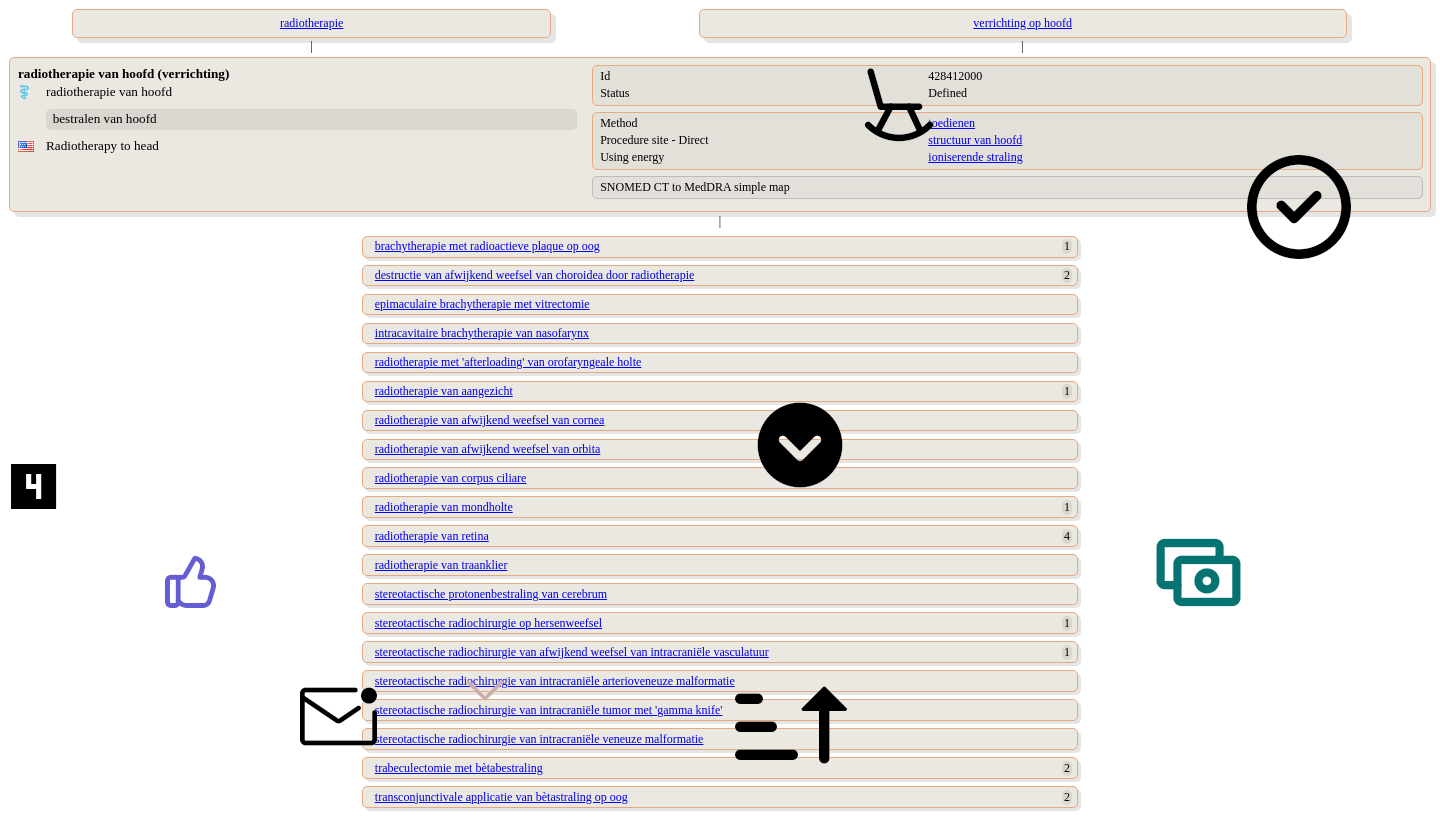 The height and width of the screenshot is (820, 1440). What do you see at coordinates (791, 725) in the screenshot?
I see `sort items in ascending order` at bounding box center [791, 725].